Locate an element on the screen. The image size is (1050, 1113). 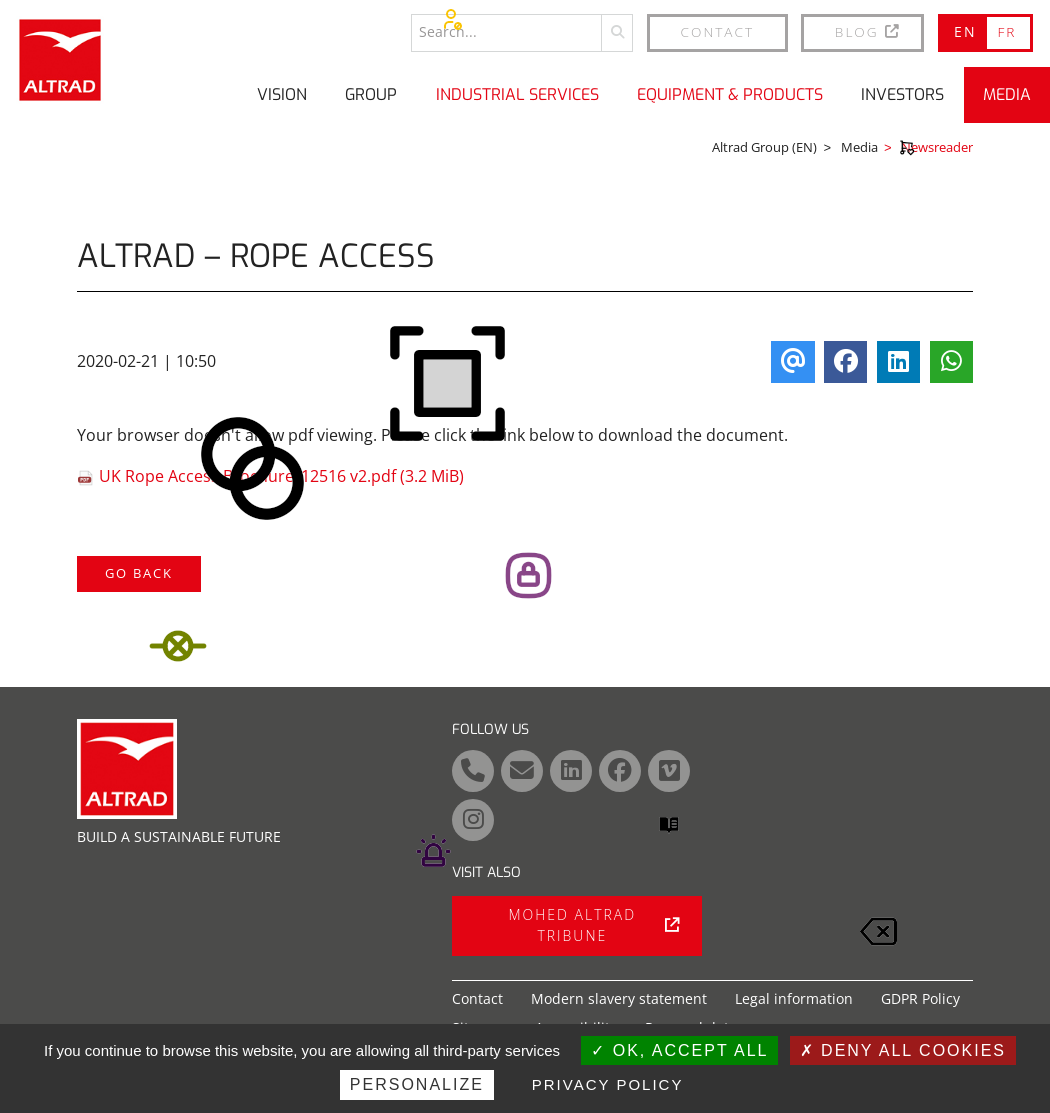
open reading mode or e-reader is located at coordinates (669, 824).